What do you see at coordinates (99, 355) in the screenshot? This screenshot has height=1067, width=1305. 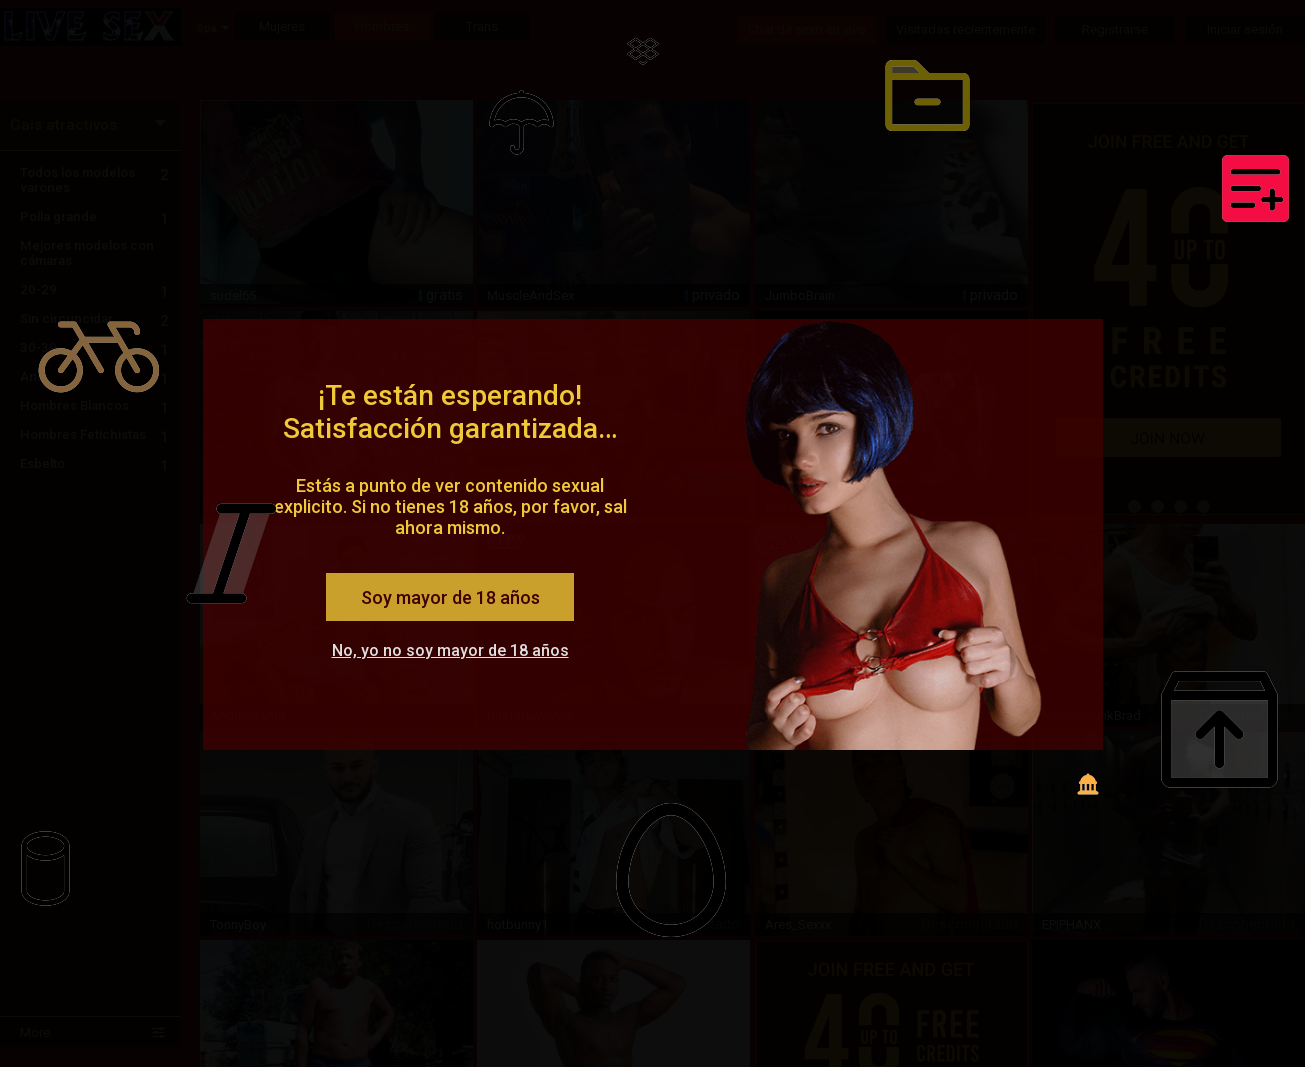 I see `access bike rental or cycling options` at bounding box center [99, 355].